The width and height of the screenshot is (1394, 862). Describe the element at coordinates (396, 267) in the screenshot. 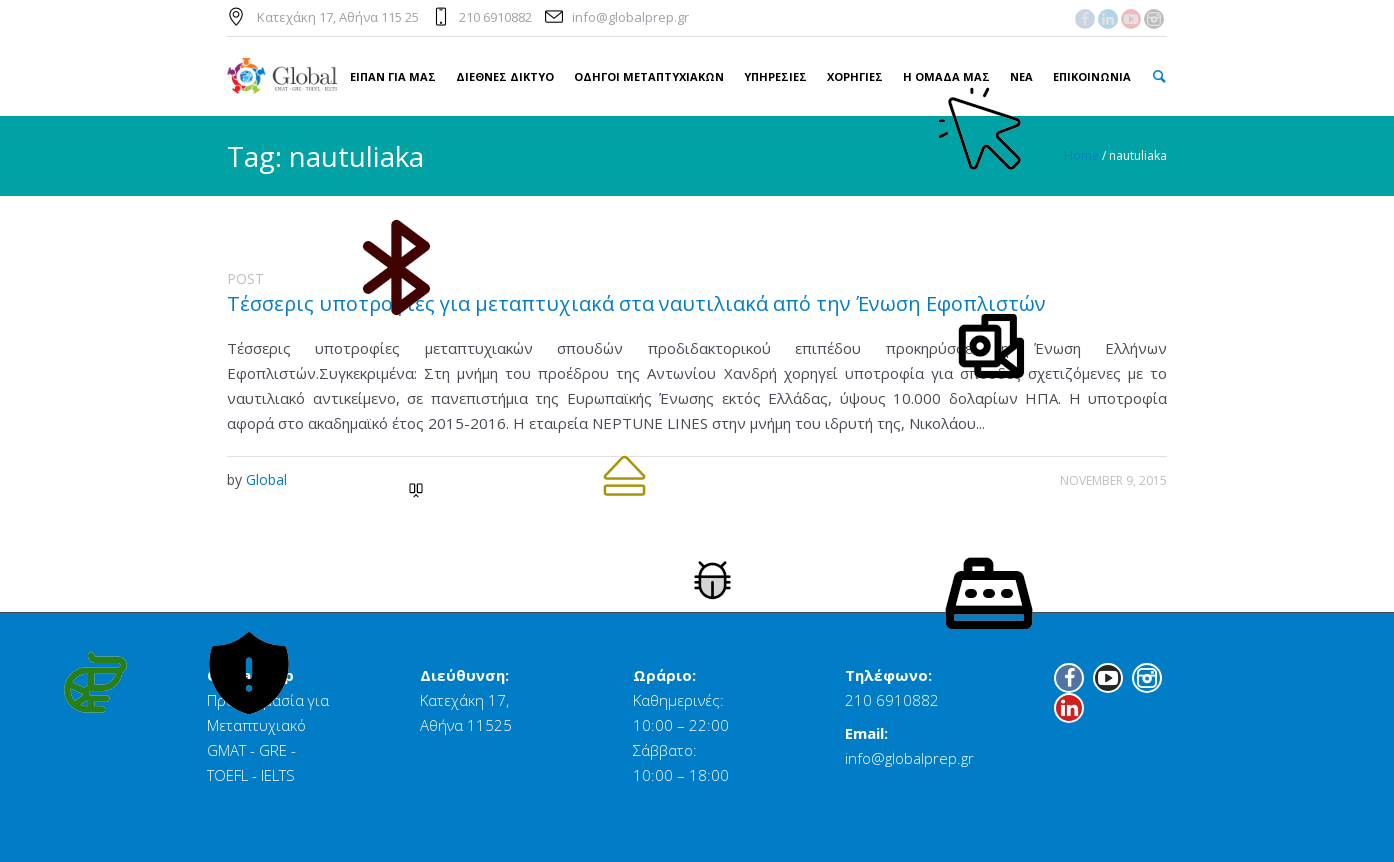

I see `toggle bluetooth connectivity on or off` at that location.